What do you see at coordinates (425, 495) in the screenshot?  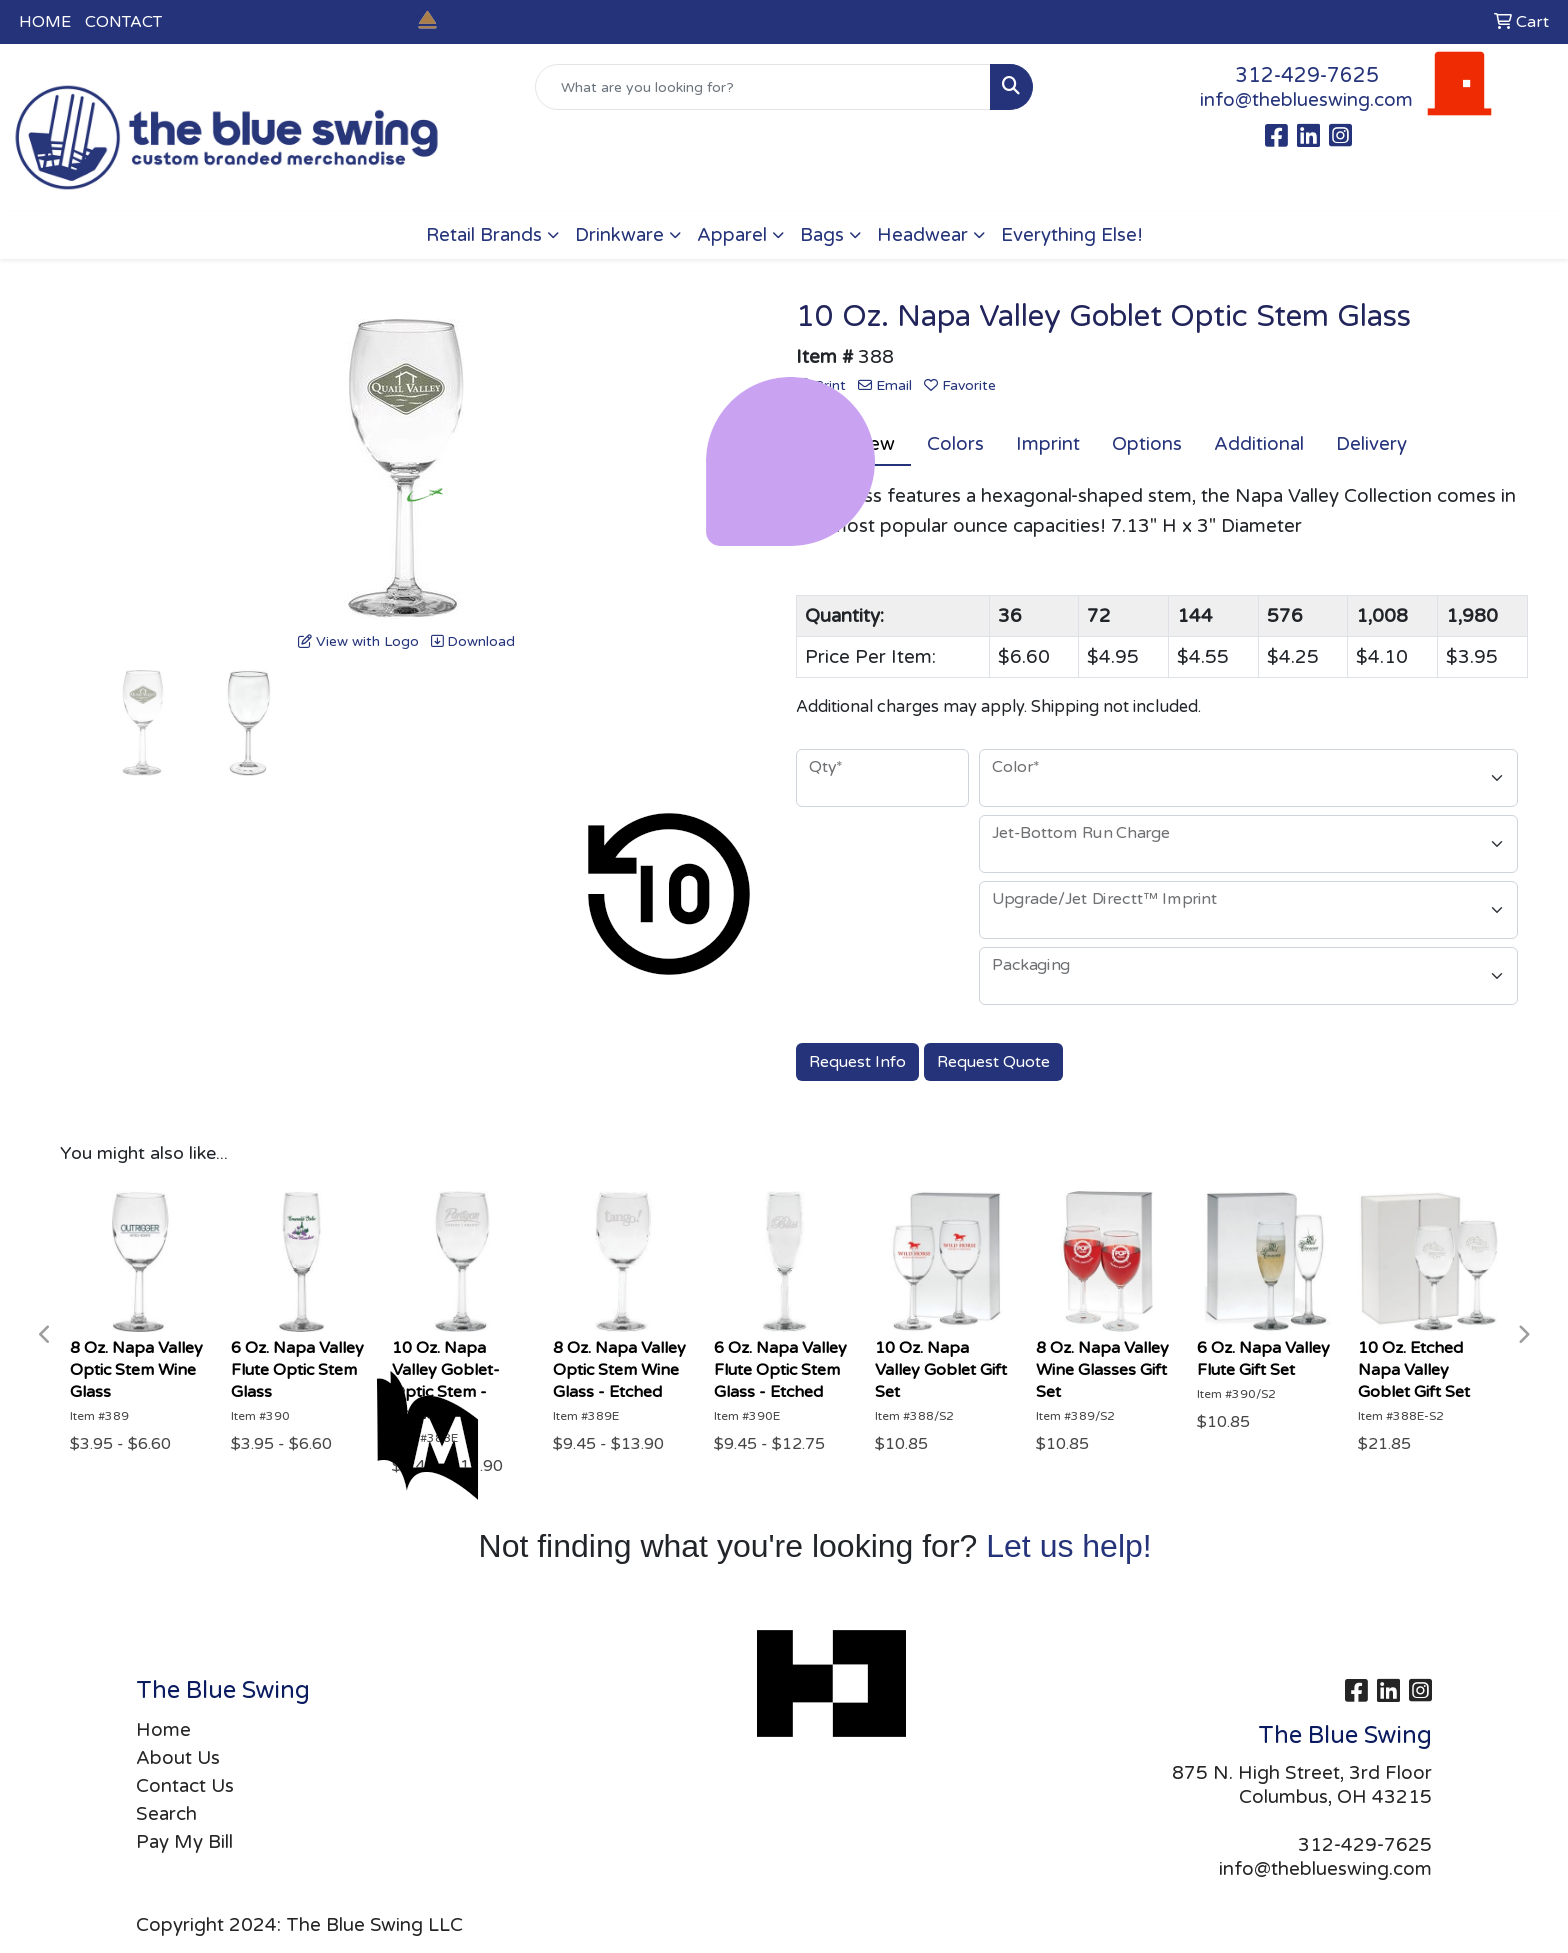 I see `visit the Norwegian Air website` at bounding box center [425, 495].